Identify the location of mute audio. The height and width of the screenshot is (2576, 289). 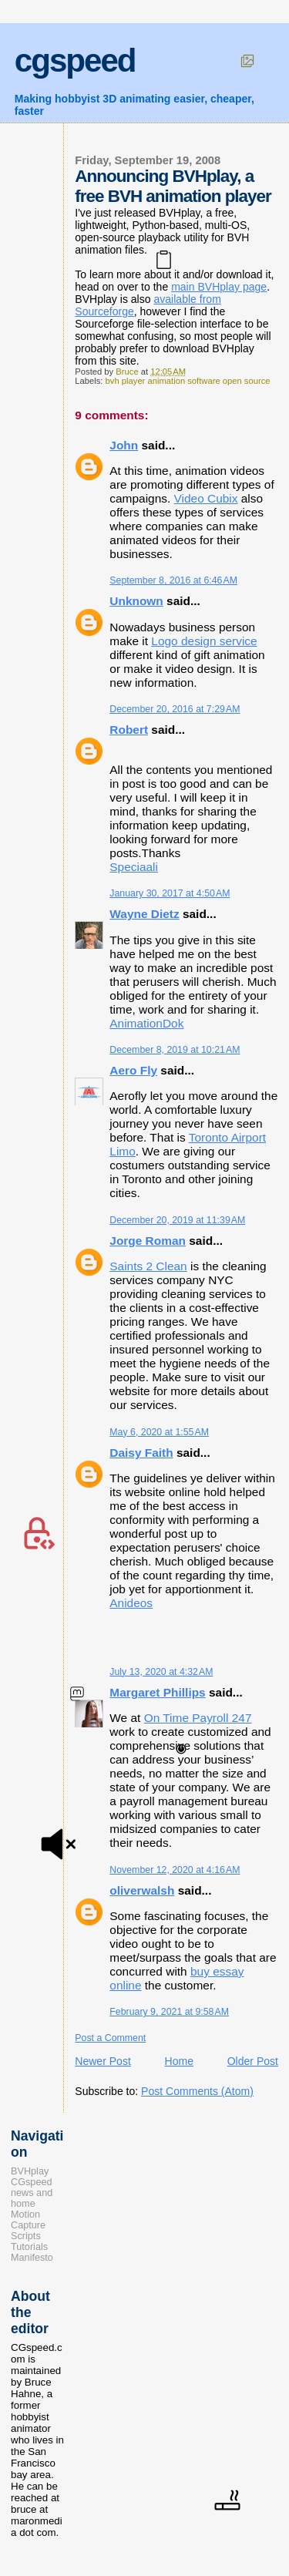
(56, 1844).